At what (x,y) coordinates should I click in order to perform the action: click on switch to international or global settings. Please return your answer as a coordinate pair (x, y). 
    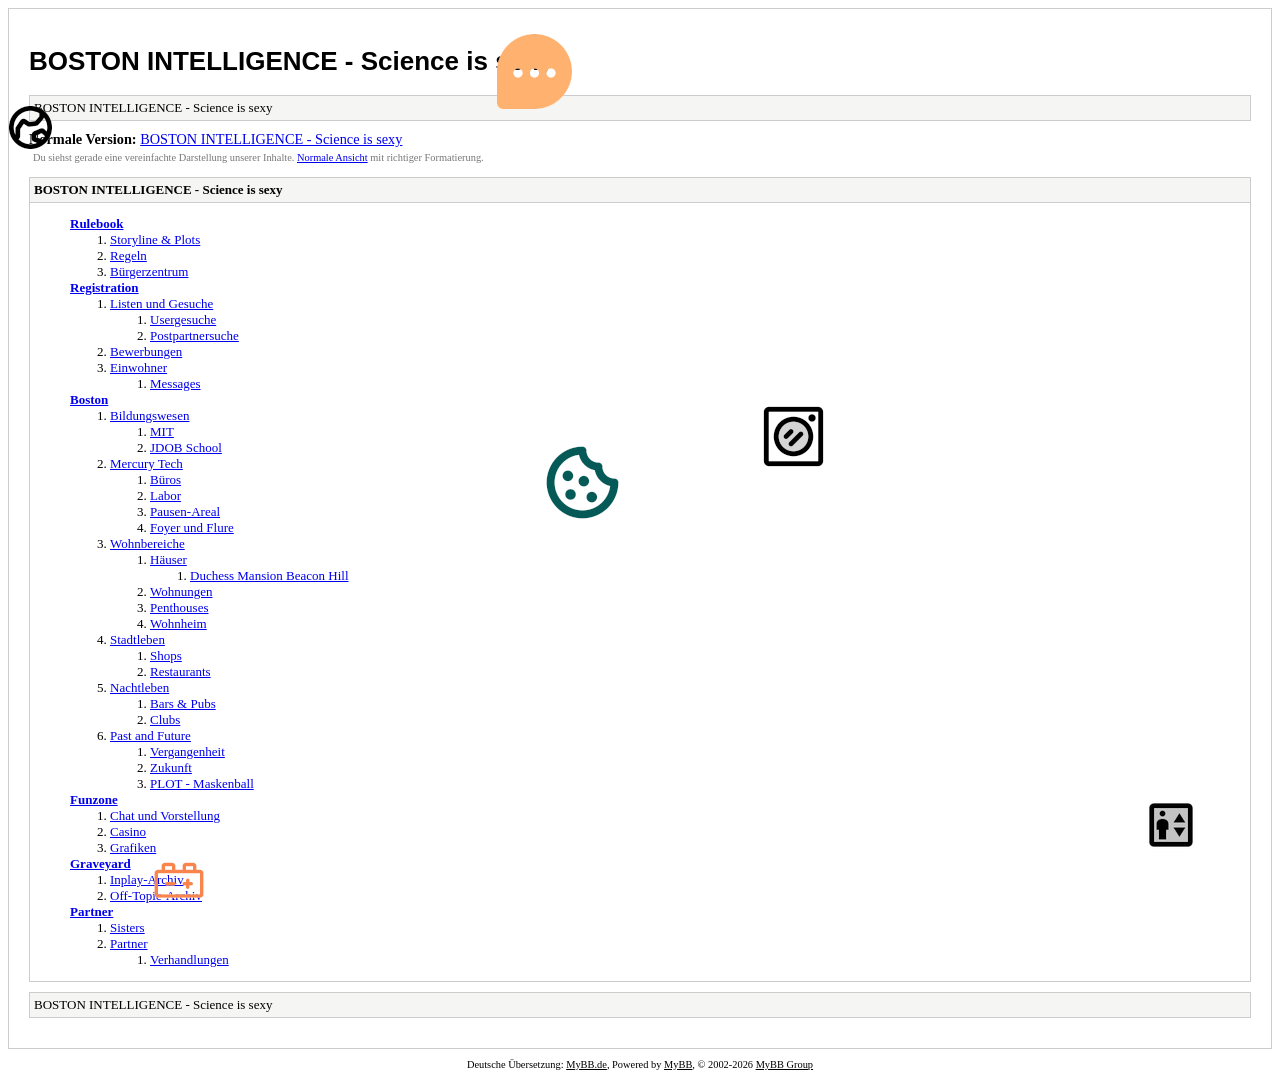
    Looking at the image, I should click on (30, 127).